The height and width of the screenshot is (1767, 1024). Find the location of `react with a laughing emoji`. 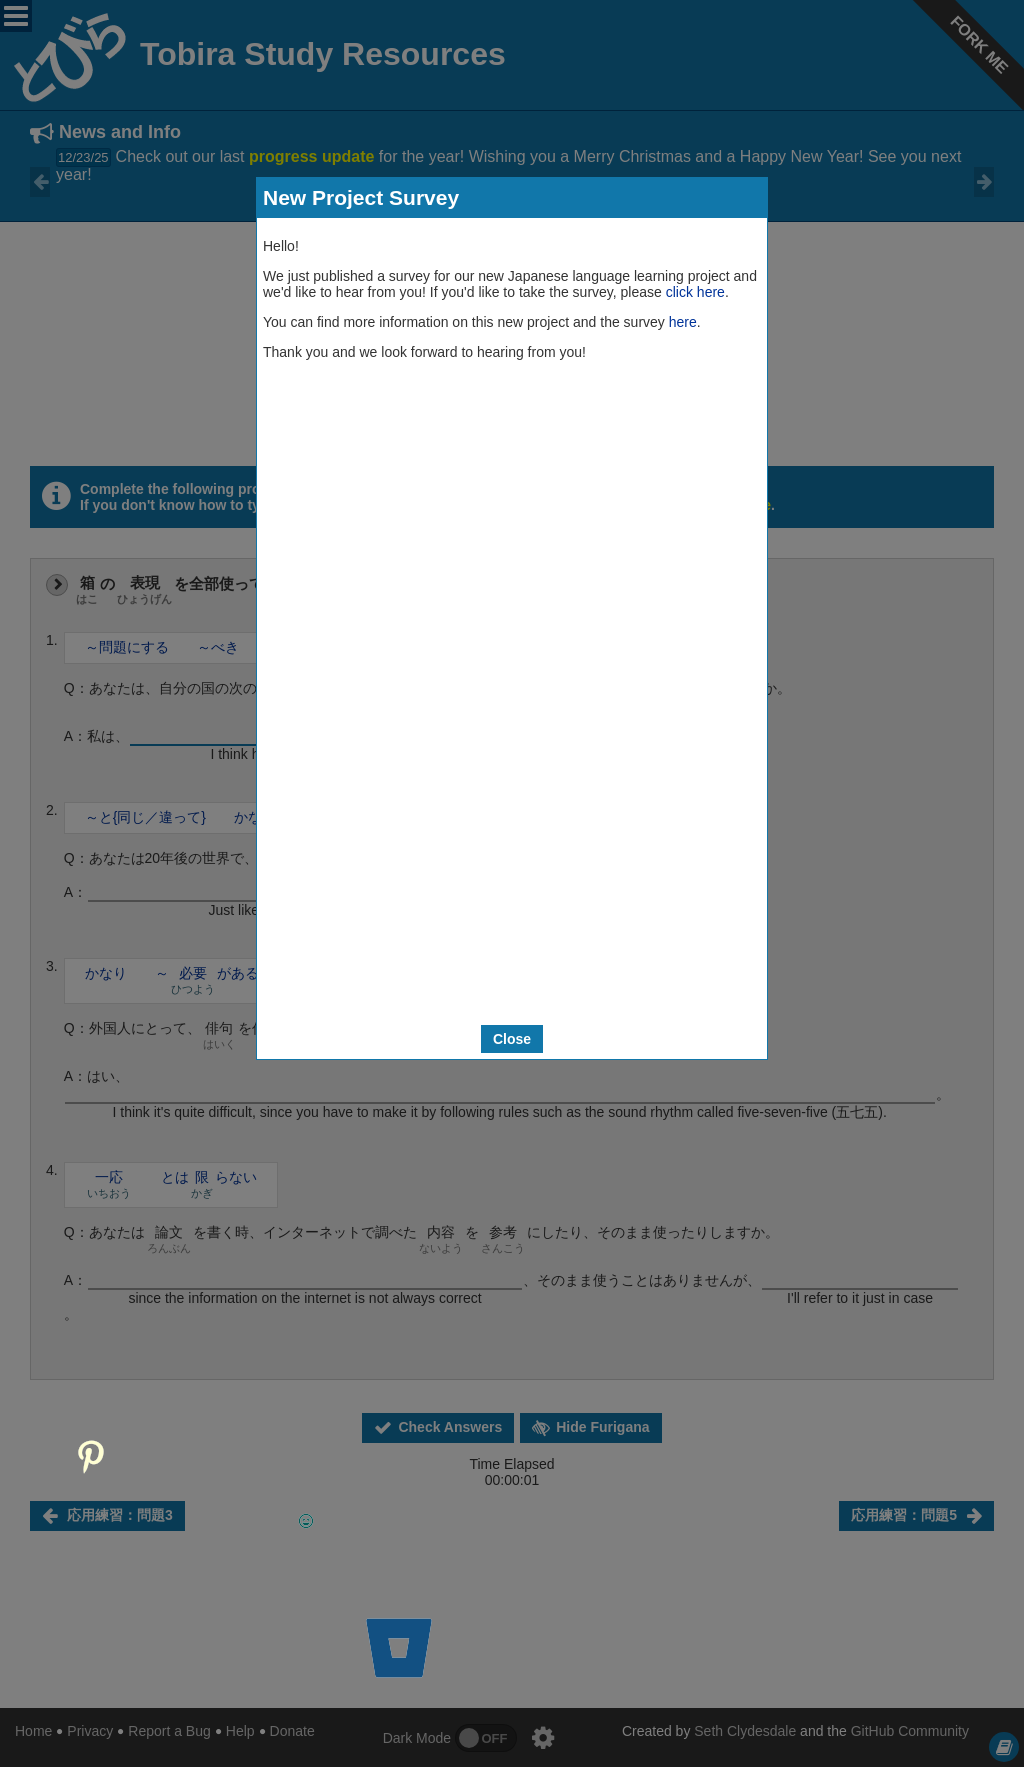

react with a laughing emoji is located at coordinates (306, 1521).